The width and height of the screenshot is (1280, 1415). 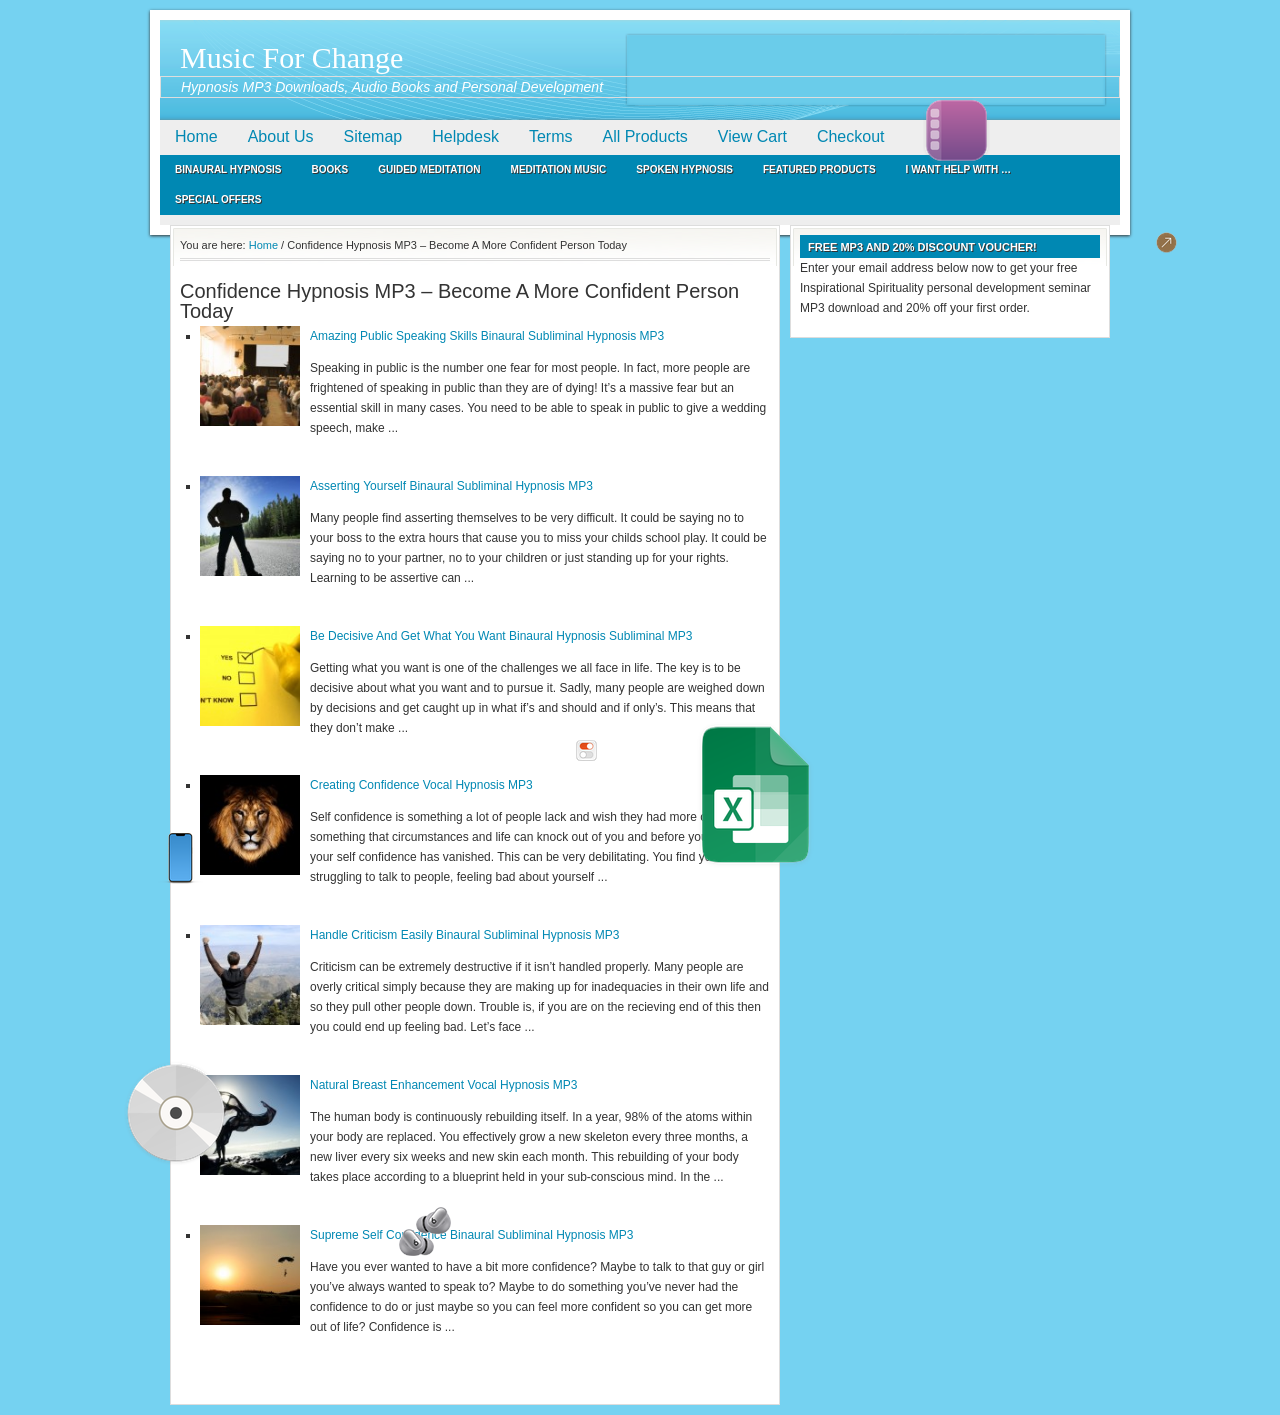 What do you see at coordinates (425, 1232) in the screenshot?
I see `connect beats studio buds via bluetooth` at bounding box center [425, 1232].